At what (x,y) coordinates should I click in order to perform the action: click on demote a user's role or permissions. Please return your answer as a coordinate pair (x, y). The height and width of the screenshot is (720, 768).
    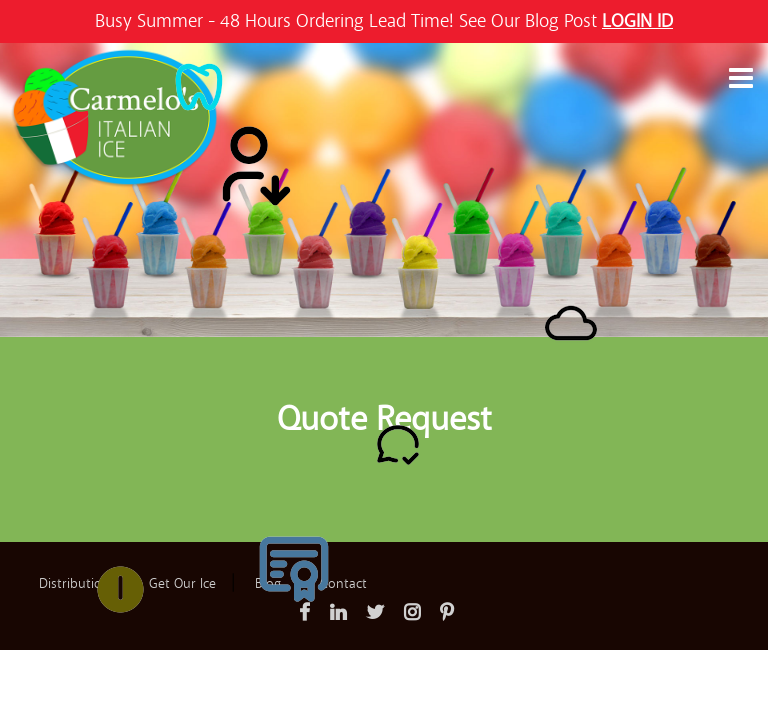
    Looking at the image, I should click on (249, 164).